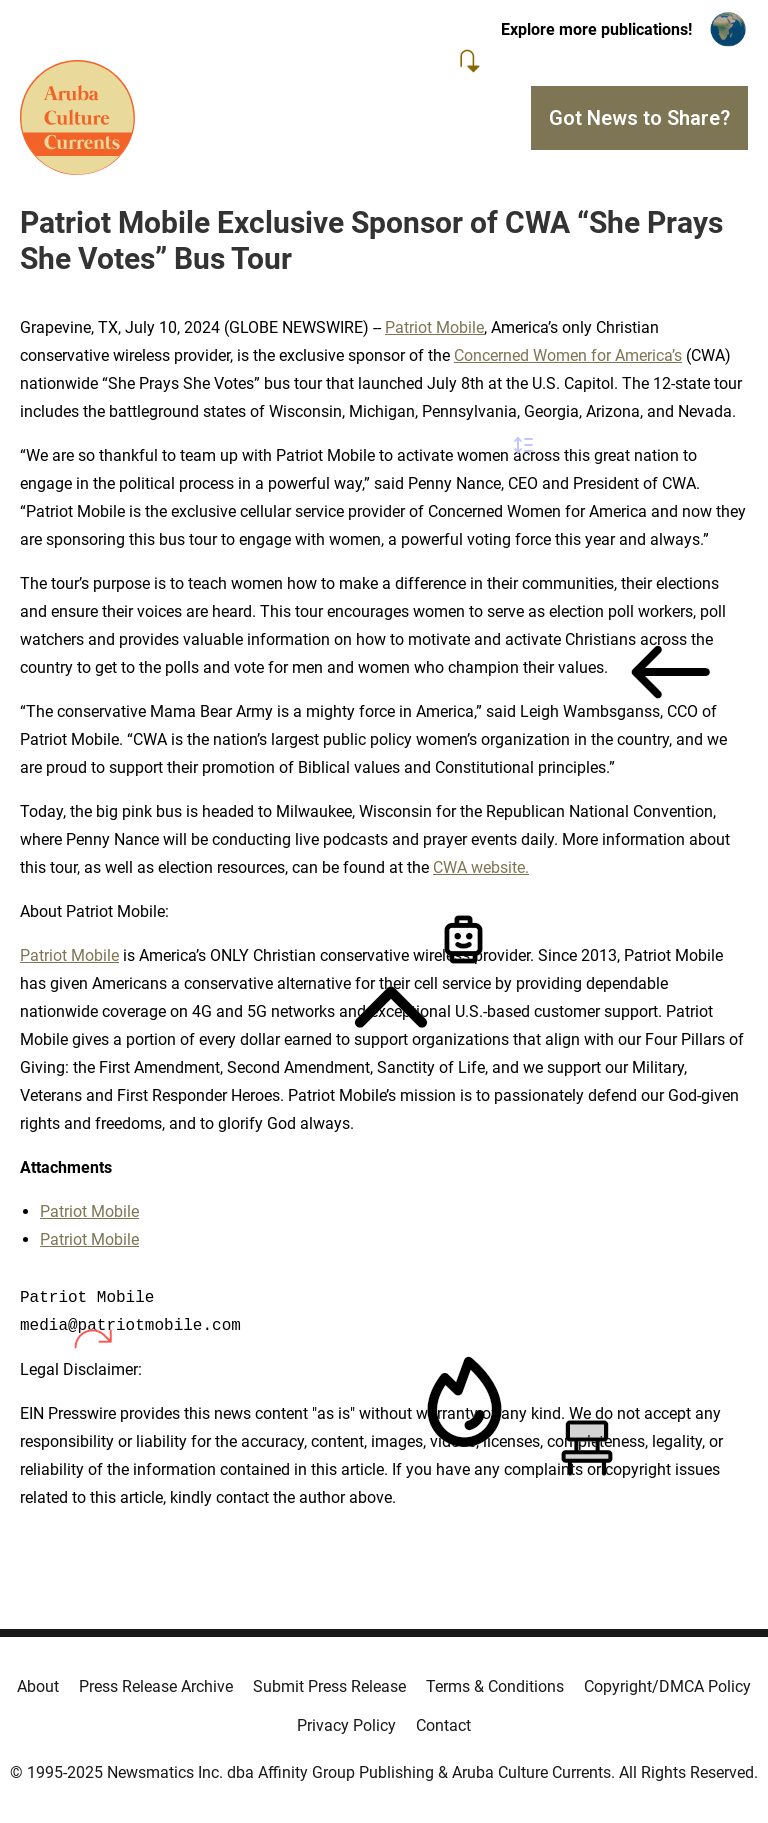  Describe the element at coordinates (469, 61) in the screenshot. I see `redo or repeat last action` at that location.